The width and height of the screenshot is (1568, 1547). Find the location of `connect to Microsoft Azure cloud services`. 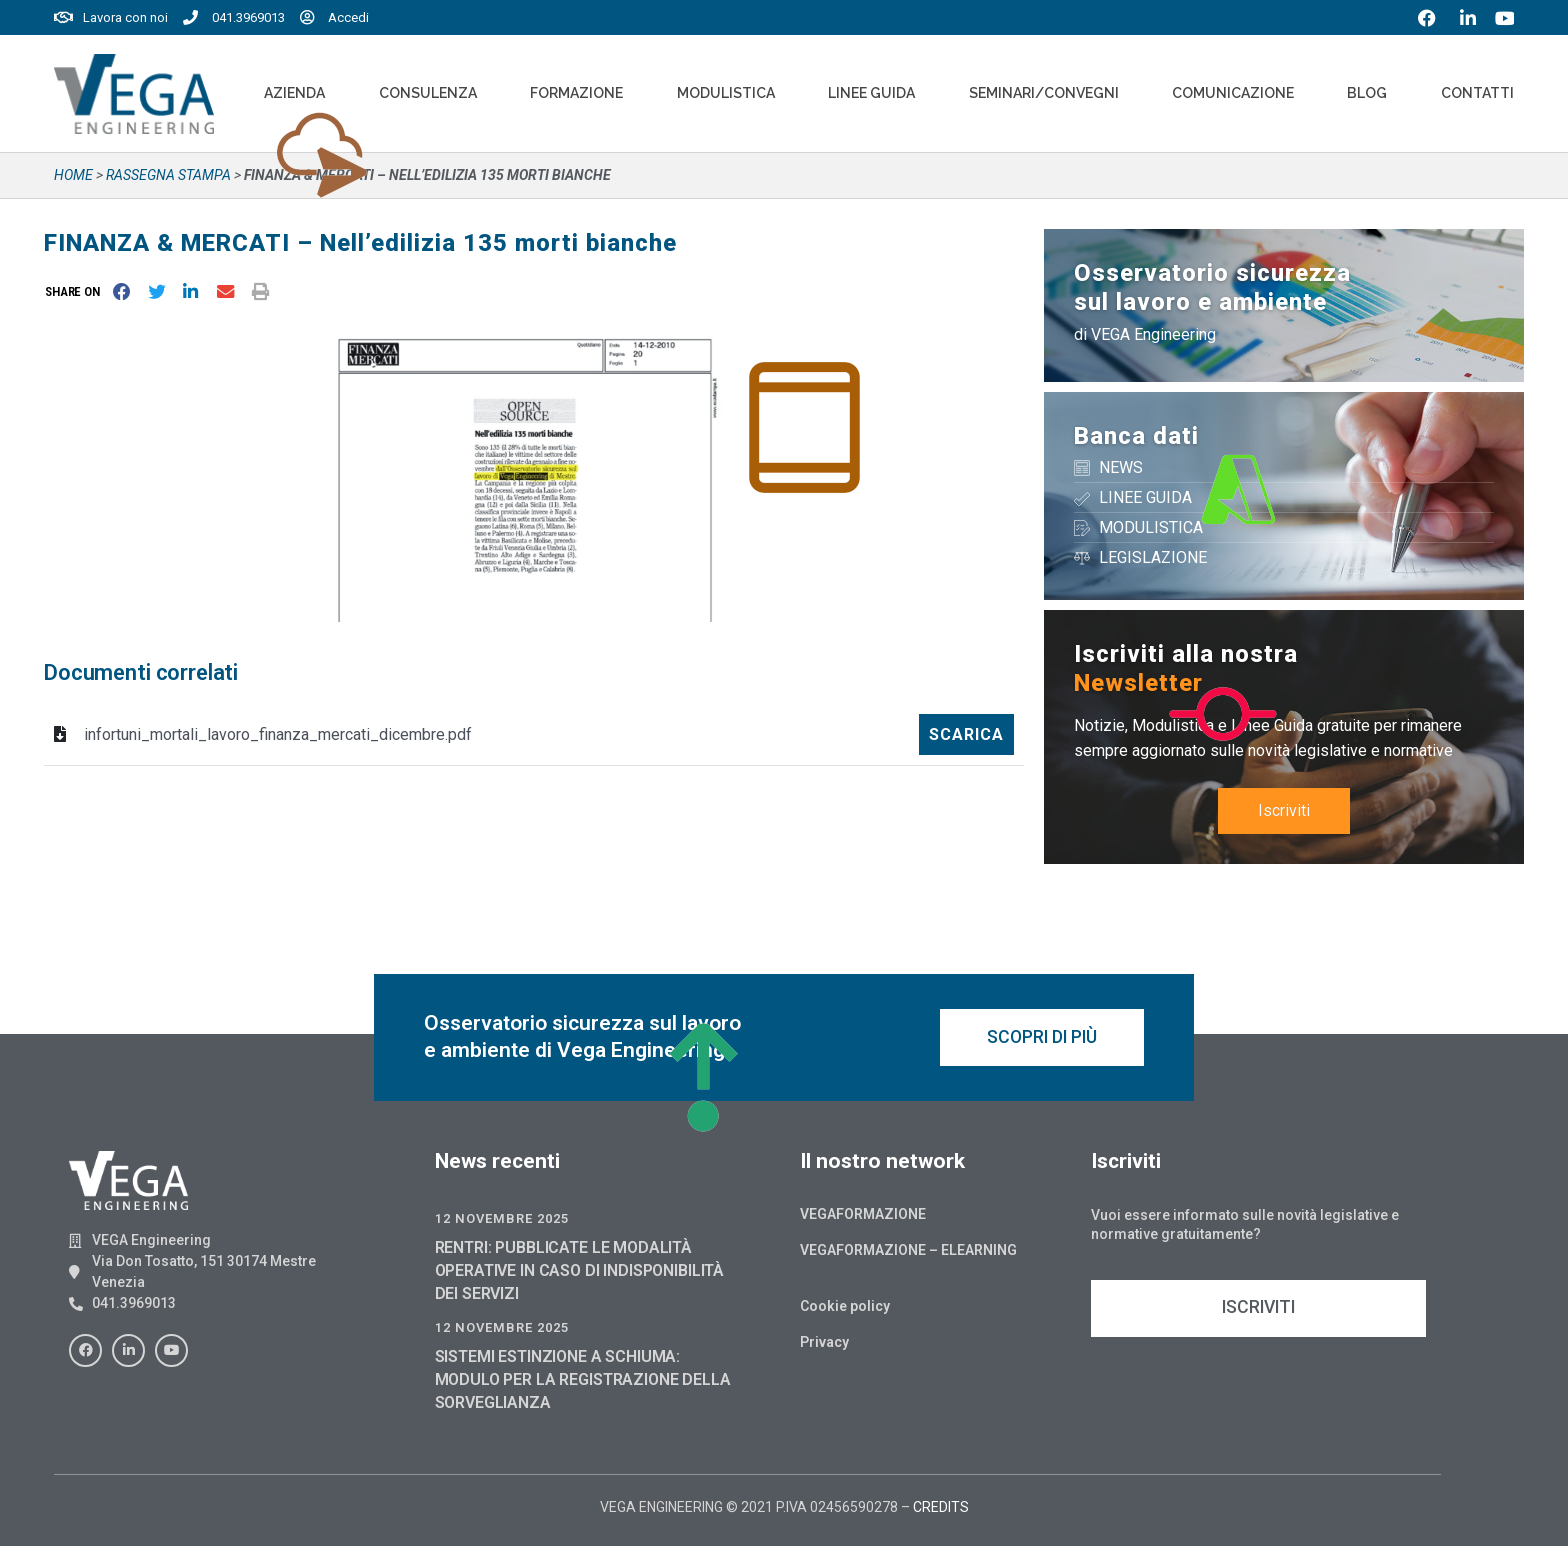

connect to Microsoft Azure cloud services is located at coordinates (1238, 489).